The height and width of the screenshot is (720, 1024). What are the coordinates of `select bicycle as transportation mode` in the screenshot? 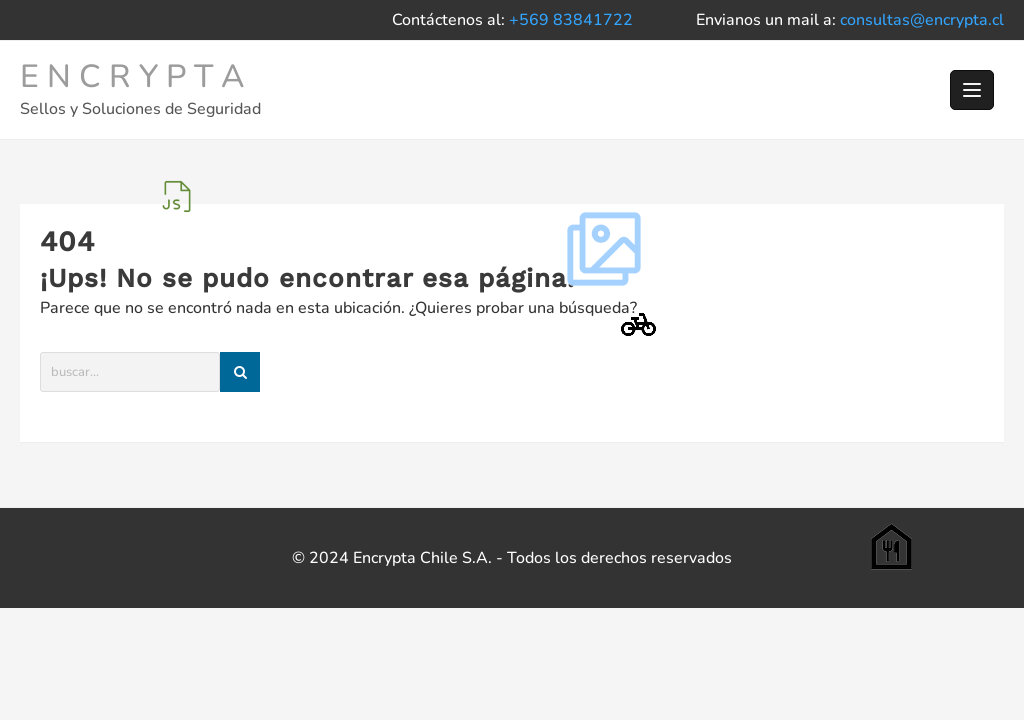 It's located at (638, 324).